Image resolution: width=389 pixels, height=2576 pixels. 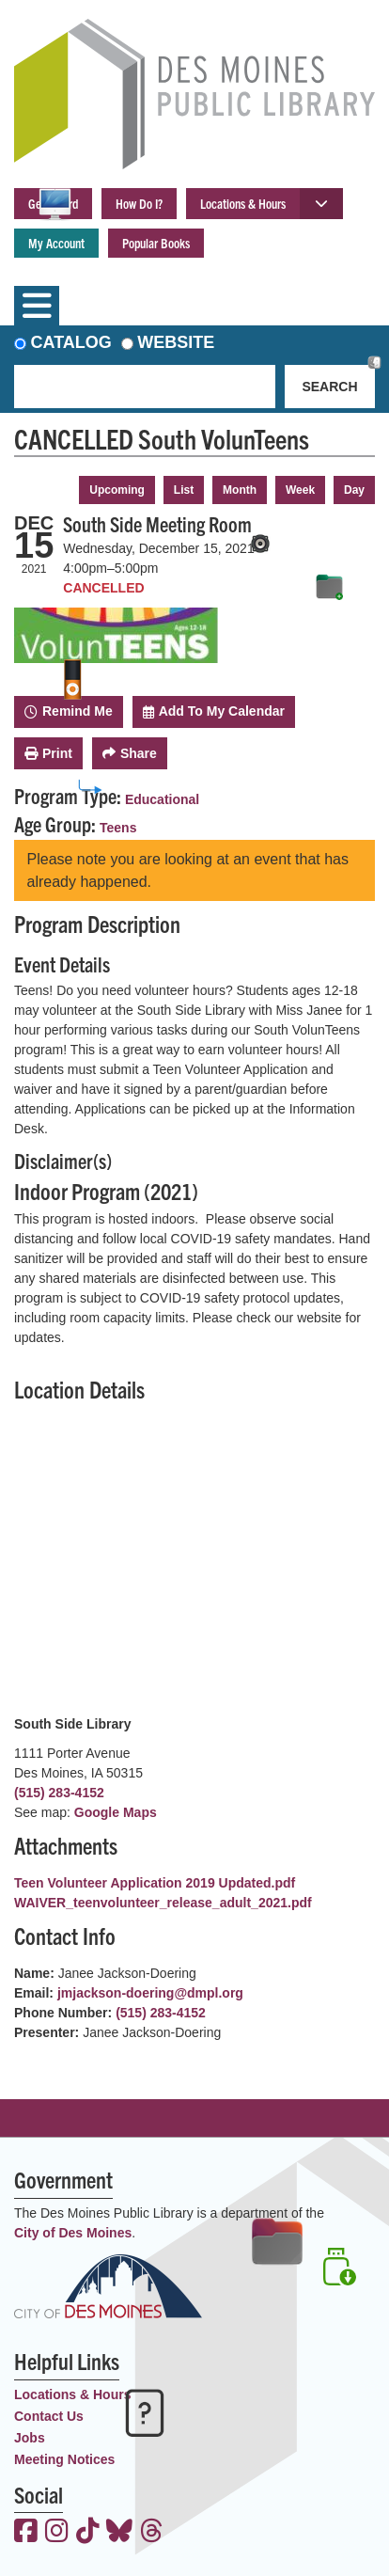 What do you see at coordinates (90, 786) in the screenshot?
I see `forward this email to another recipient` at bounding box center [90, 786].